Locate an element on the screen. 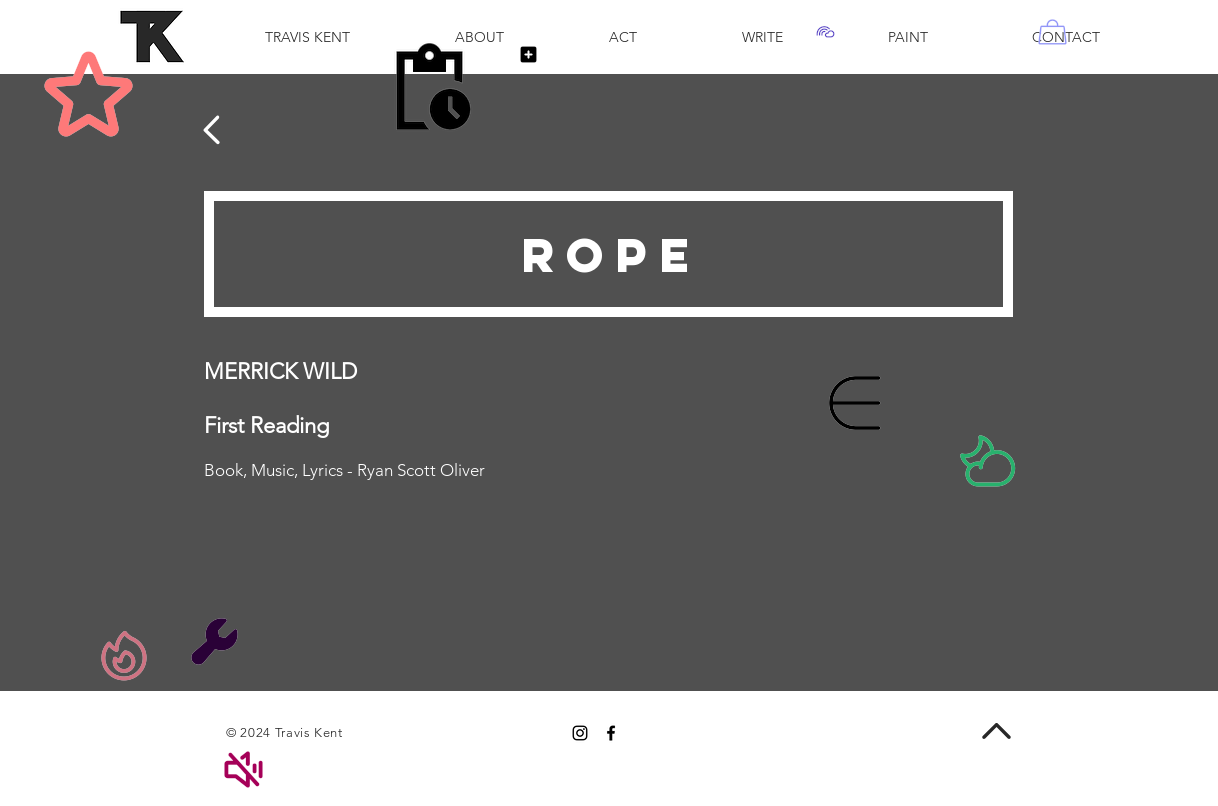 This screenshot has width=1218, height=806. mute audio is located at coordinates (242, 769).